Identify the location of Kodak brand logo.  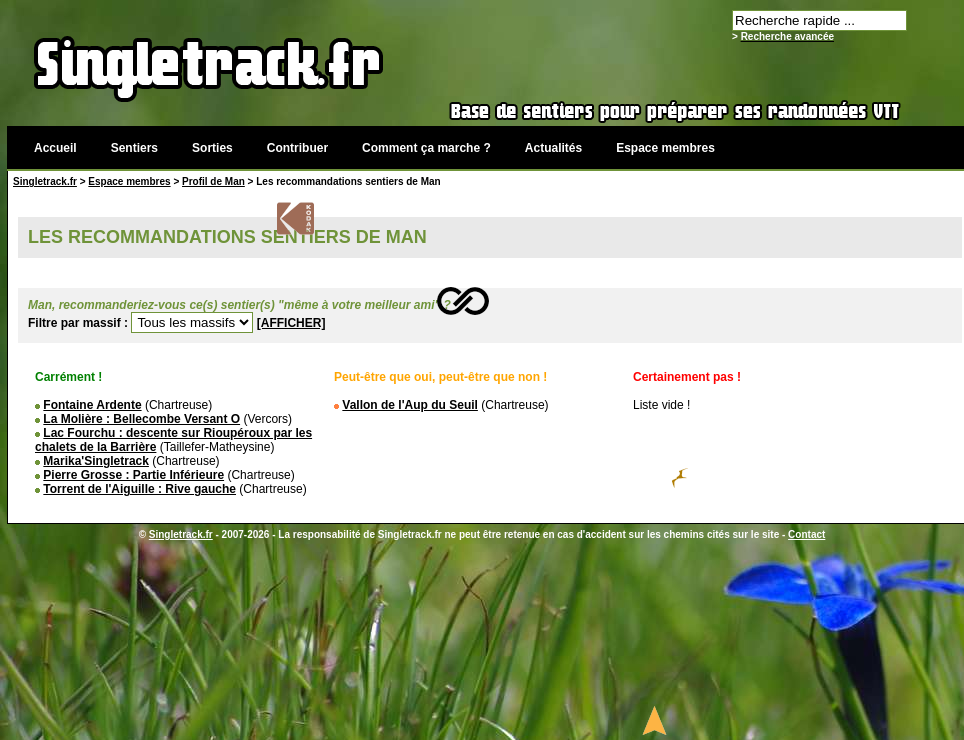
(295, 218).